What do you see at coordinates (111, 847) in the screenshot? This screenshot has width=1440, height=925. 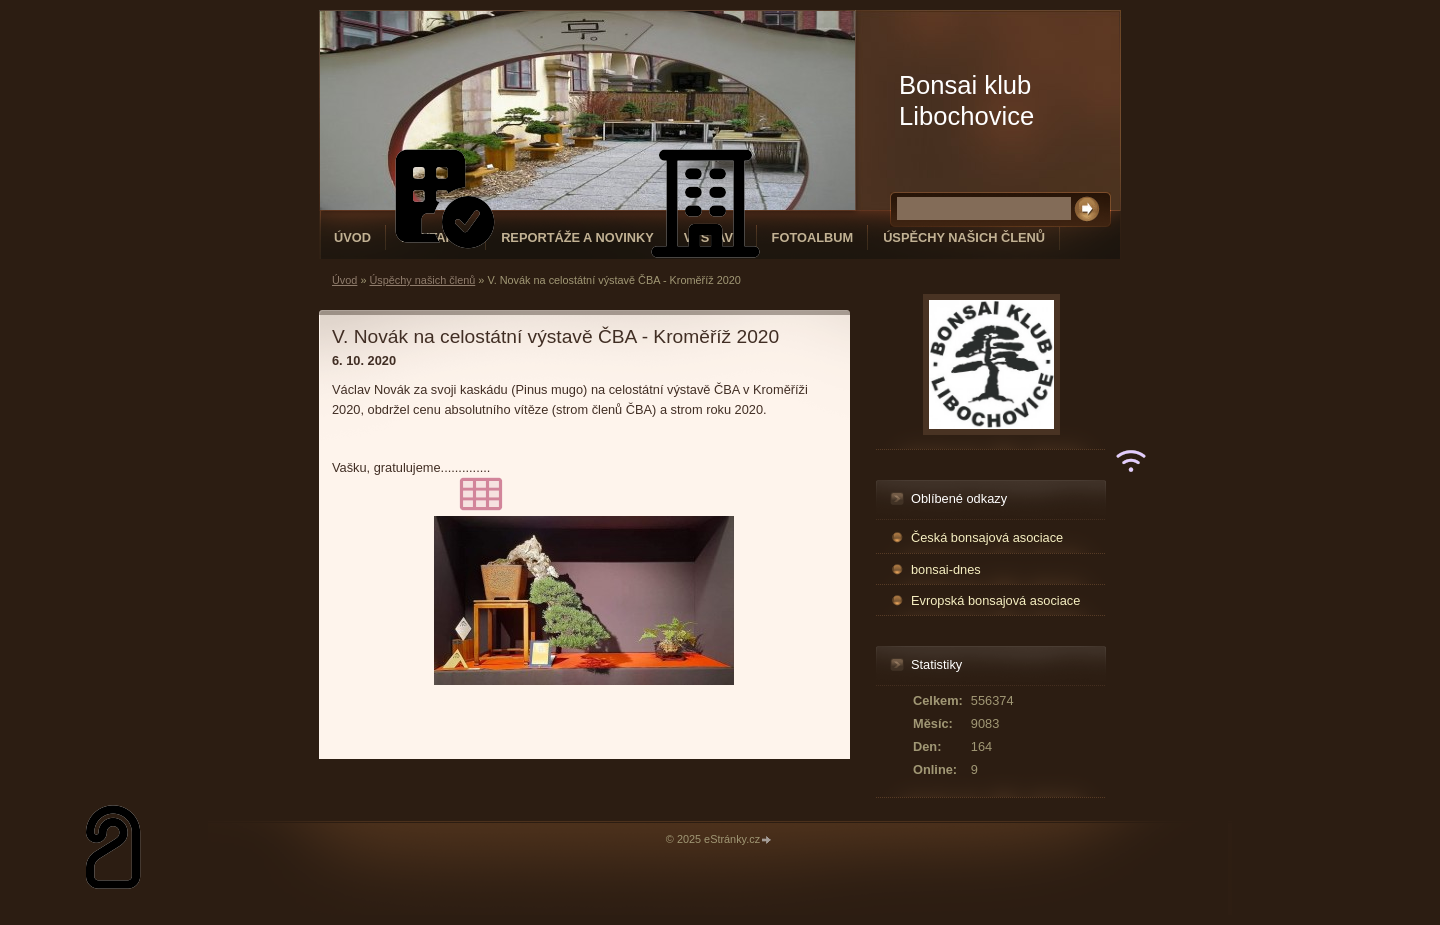 I see `access hotel or accommodation services` at bounding box center [111, 847].